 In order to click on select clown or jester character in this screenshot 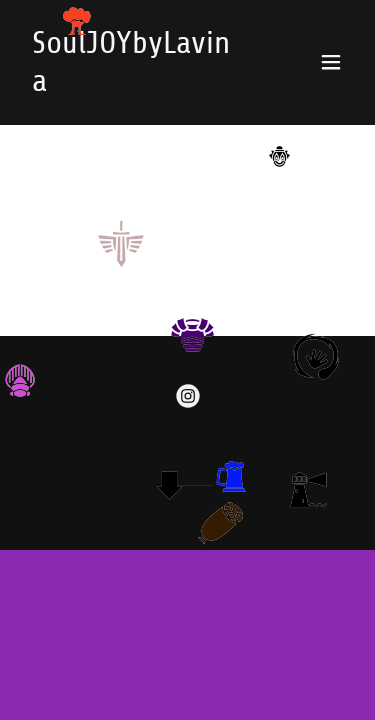, I will do `click(279, 156)`.